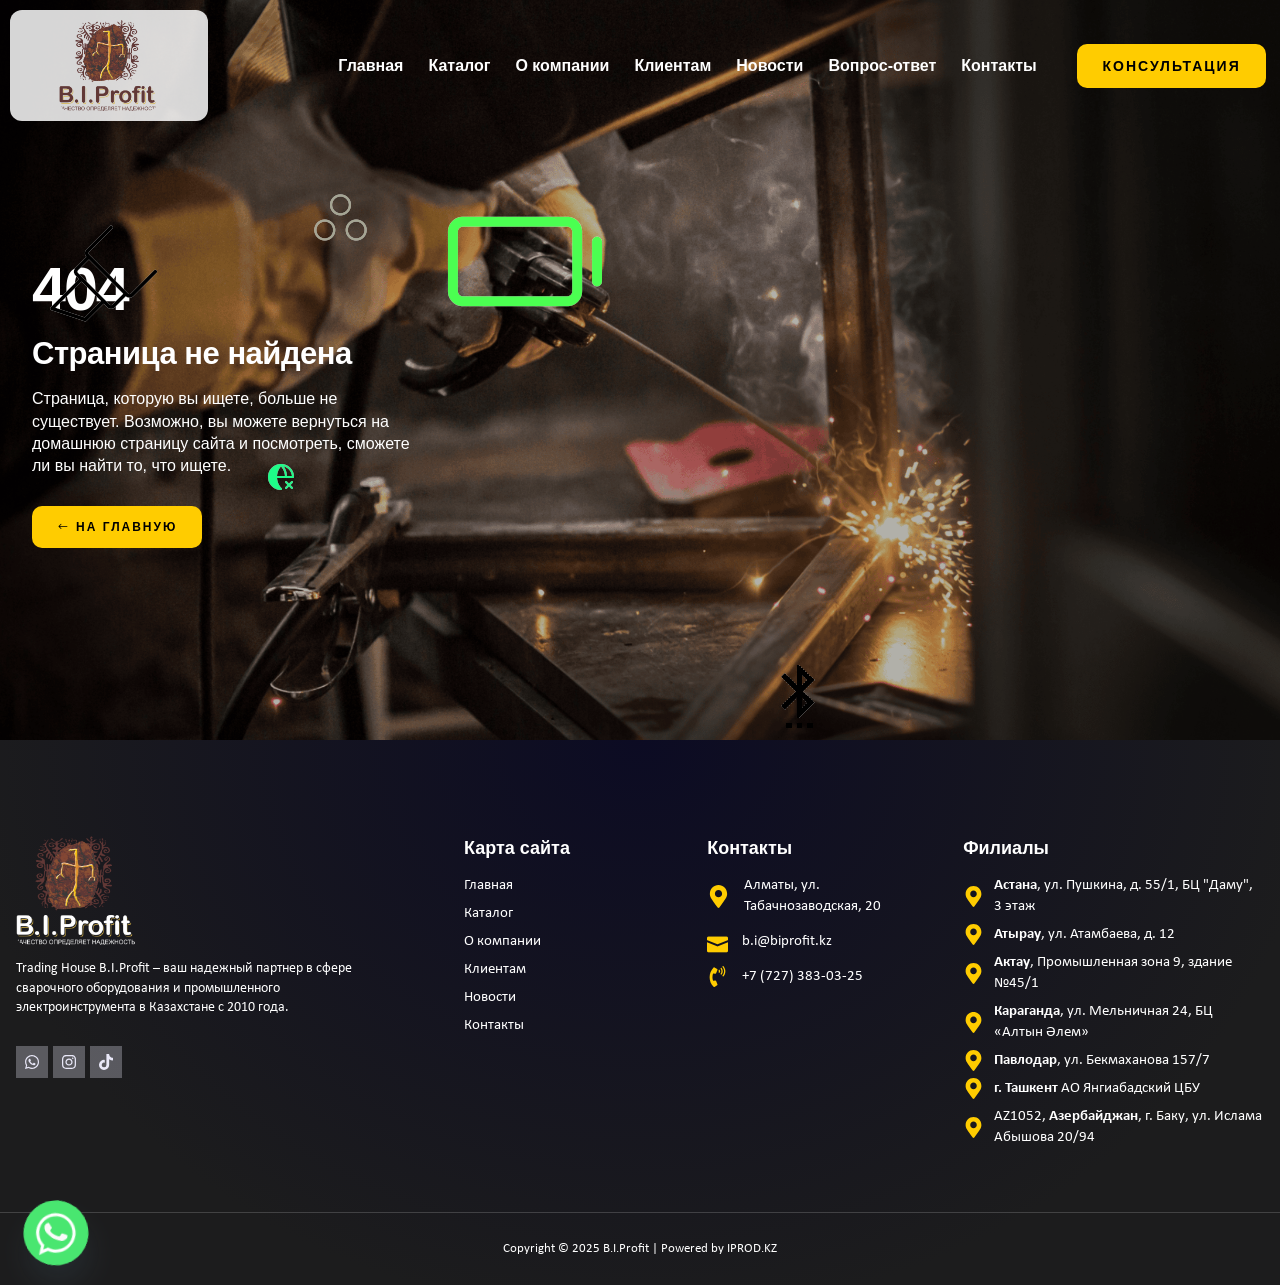 The height and width of the screenshot is (1285, 1280). I want to click on no internet connection, so click(281, 477).